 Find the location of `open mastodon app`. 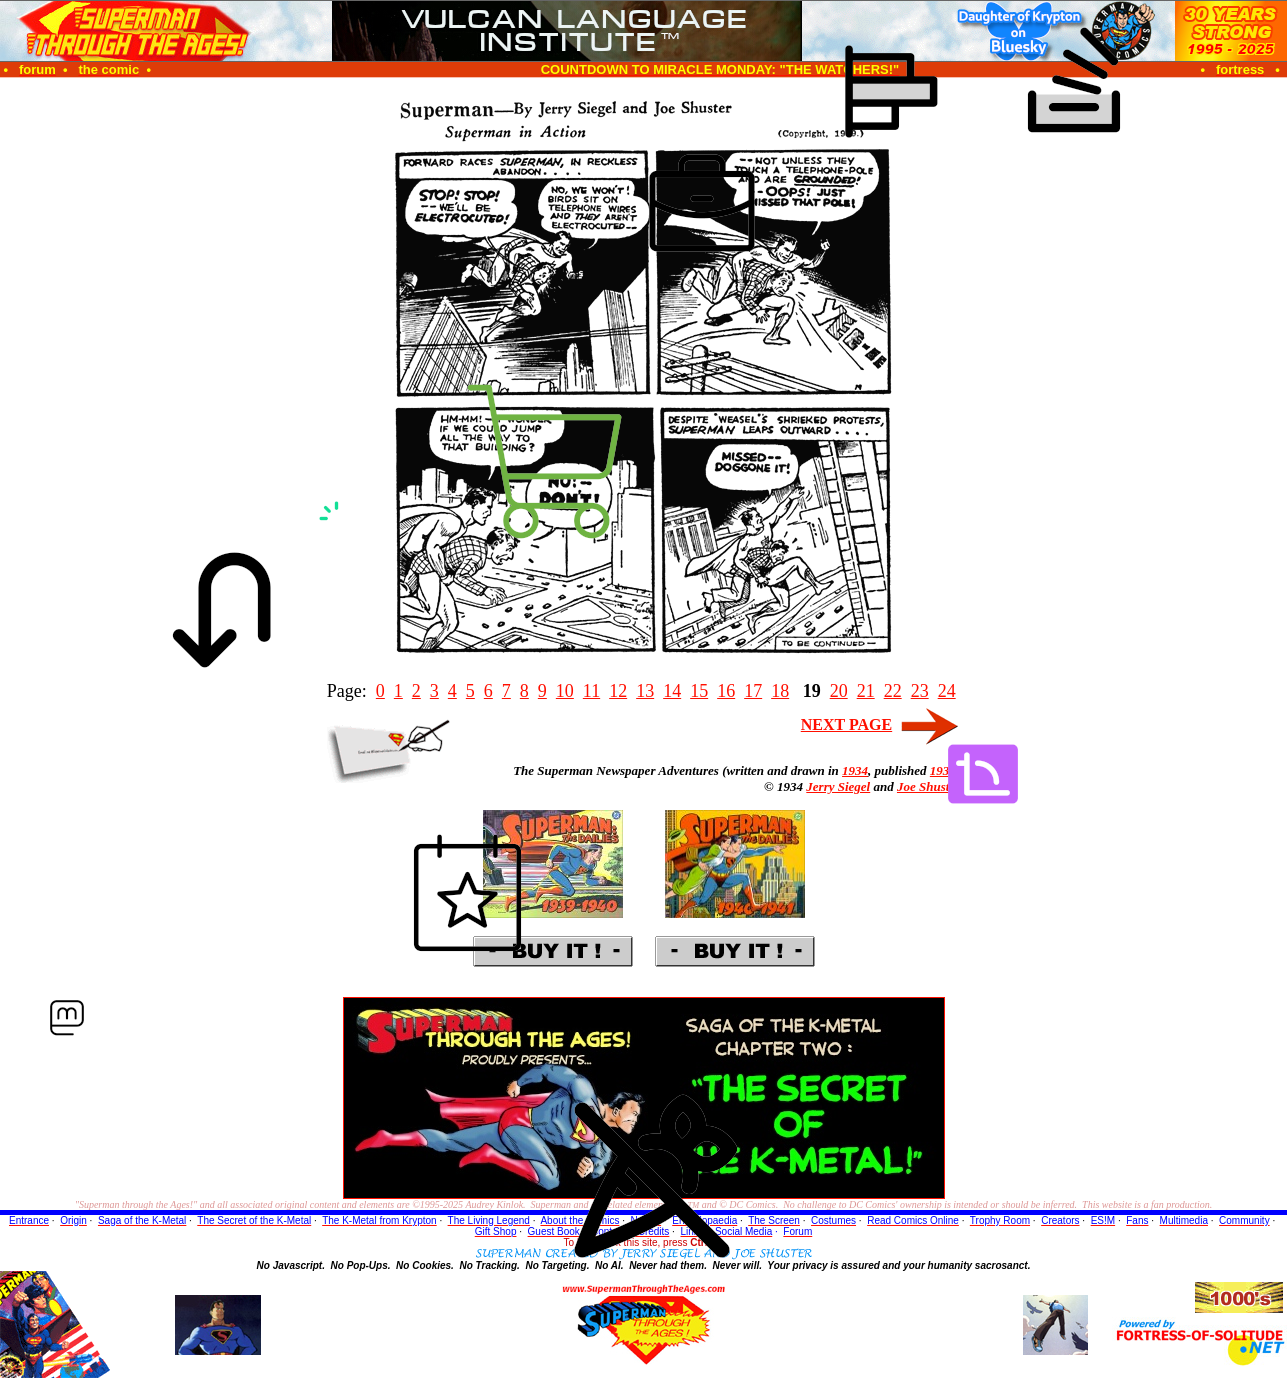

open mastodon app is located at coordinates (67, 1017).